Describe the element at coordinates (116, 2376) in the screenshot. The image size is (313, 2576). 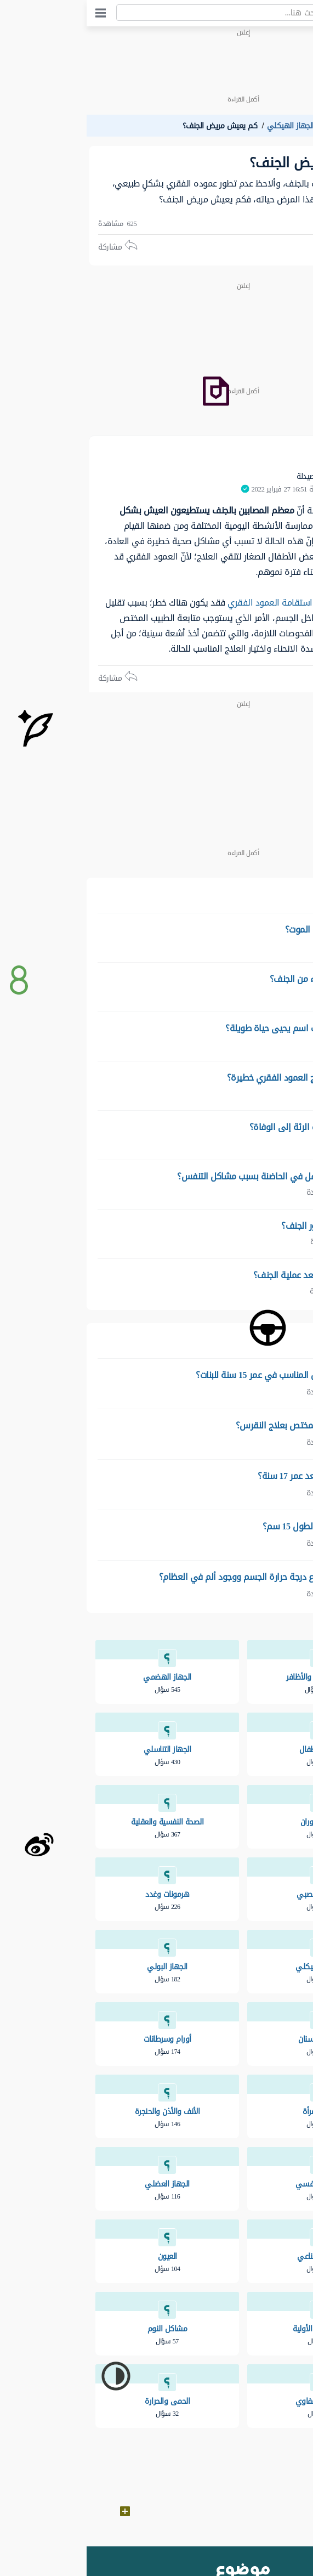
I see `adjust display contrast settings` at that location.